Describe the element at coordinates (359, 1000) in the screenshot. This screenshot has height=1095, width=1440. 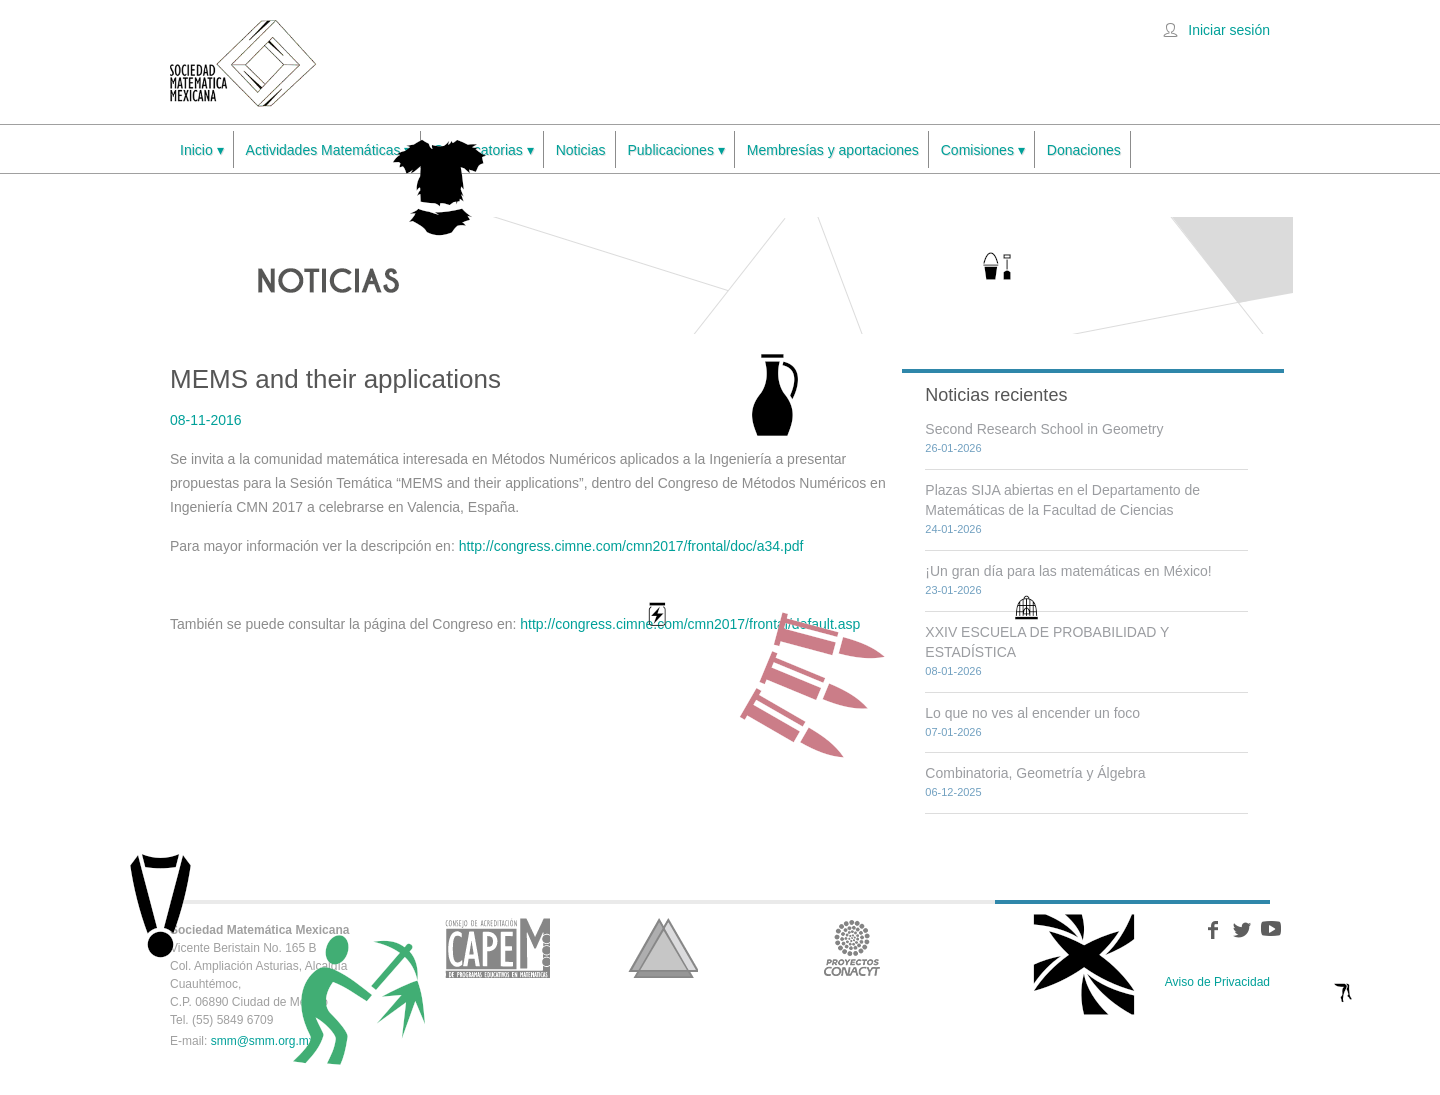
I see `access mining or resource gathering features` at that location.